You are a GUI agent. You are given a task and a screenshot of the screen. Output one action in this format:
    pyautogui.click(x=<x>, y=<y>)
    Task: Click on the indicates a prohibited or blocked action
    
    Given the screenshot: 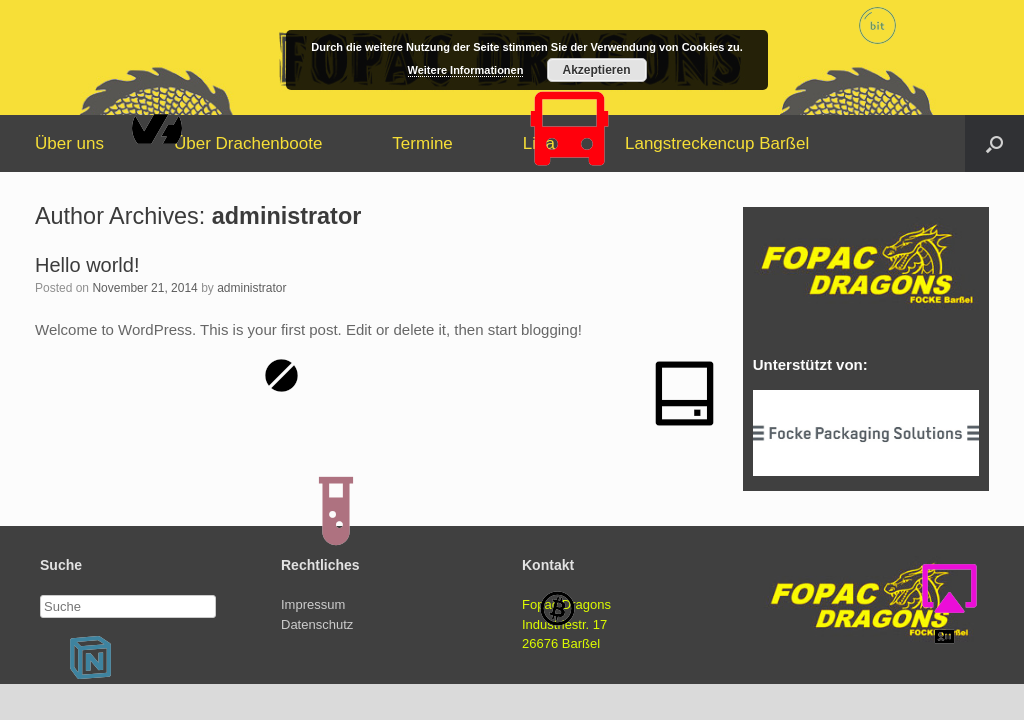 What is the action you would take?
    pyautogui.click(x=281, y=375)
    